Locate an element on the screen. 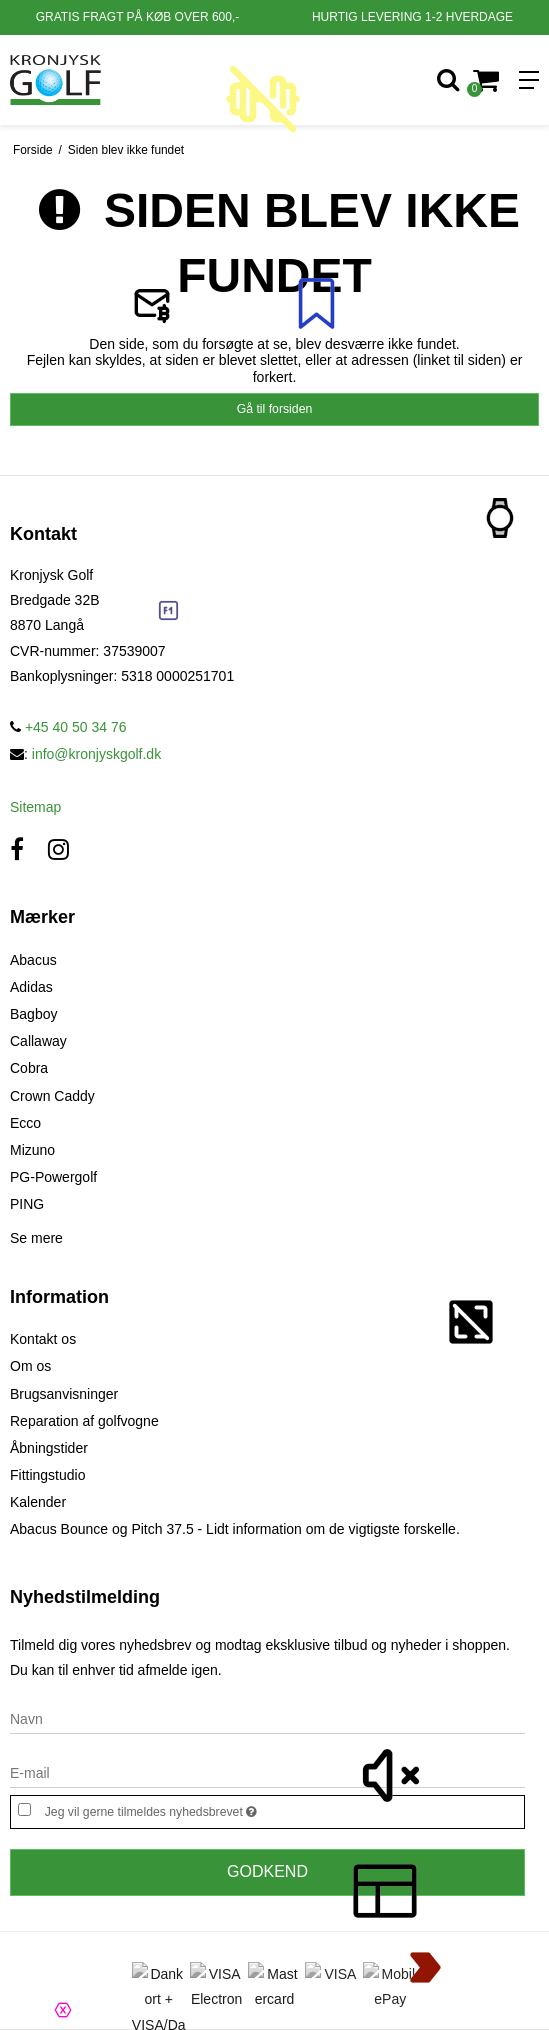 The width and height of the screenshot is (549, 2030). disable selection mode is located at coordinates (471, 1322).